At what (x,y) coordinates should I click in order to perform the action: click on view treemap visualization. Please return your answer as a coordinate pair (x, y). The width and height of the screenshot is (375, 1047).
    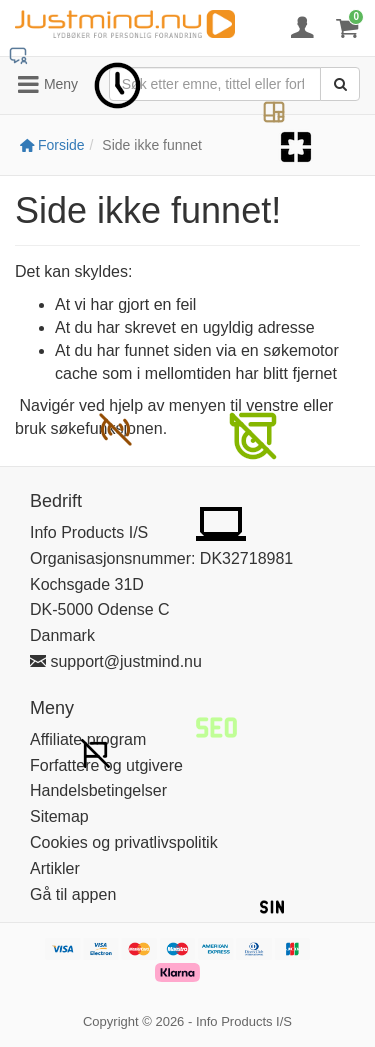
    Looking at the image, I should click on (274, 112).